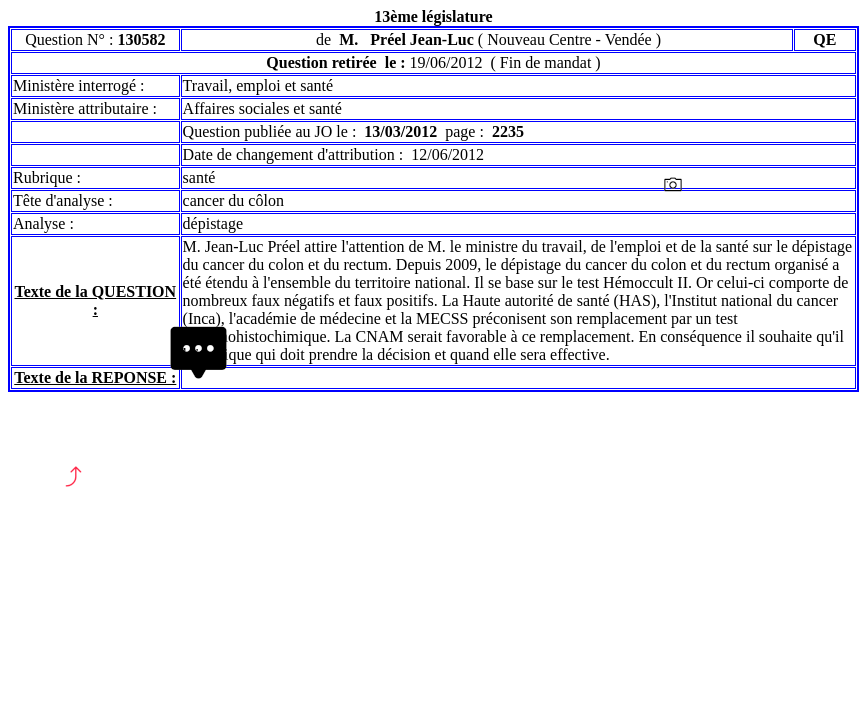 This screenshot has height=720, width=867. I want to click on take a photo or screenshot, so click(673, 185).